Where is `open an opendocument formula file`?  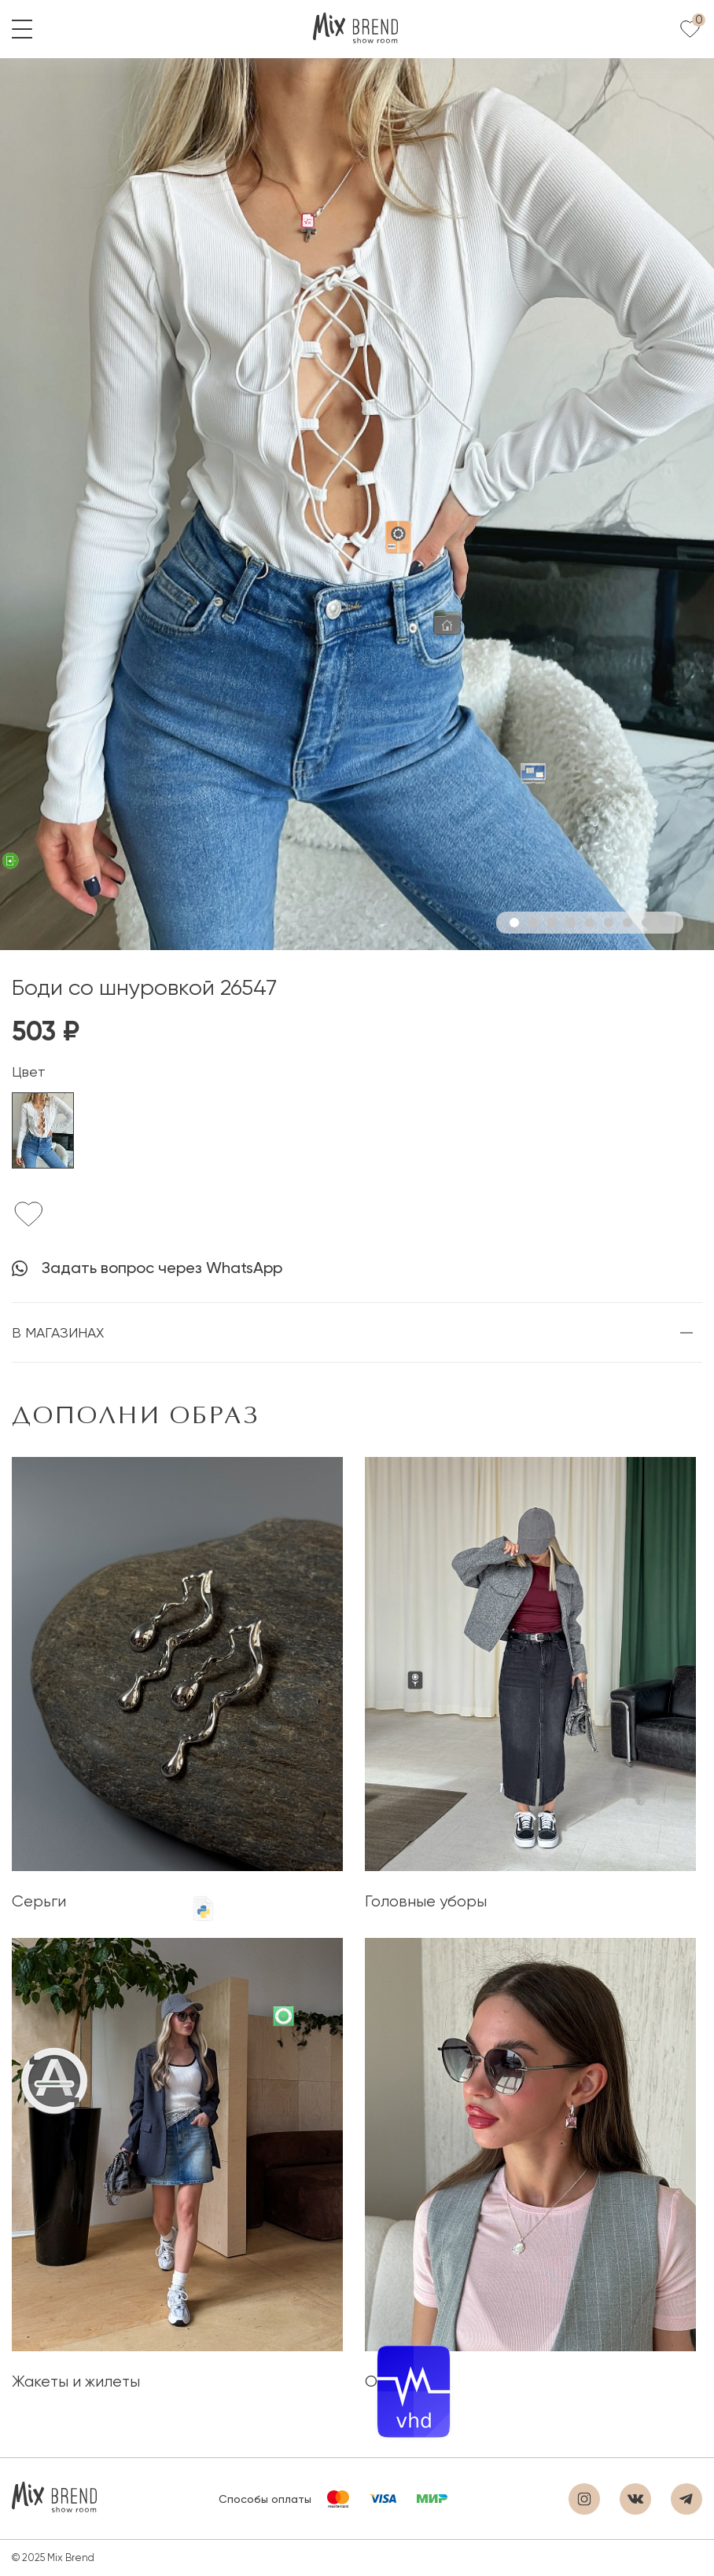 open an opendocument formula file is located at coordinates (307, 220).